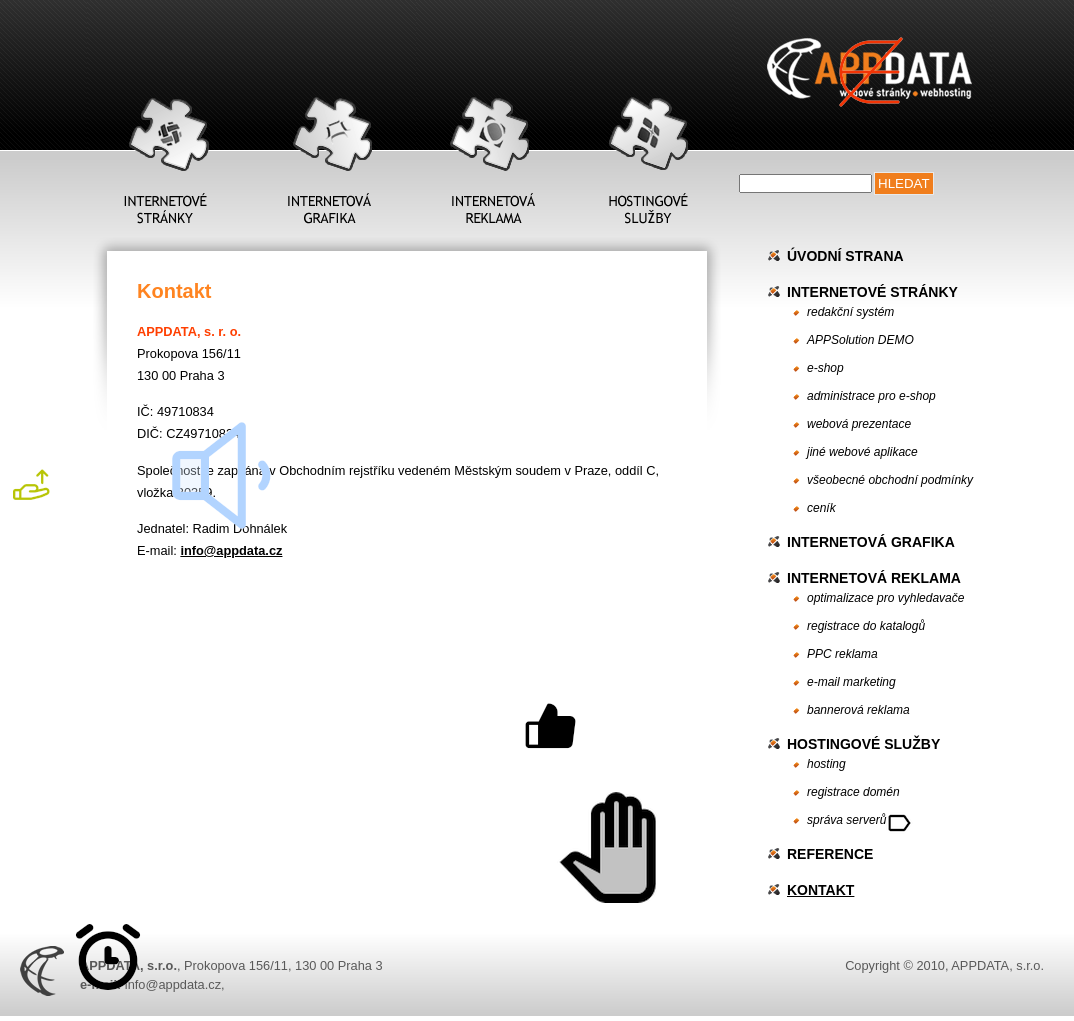 This screenshot has height=1021, width=1074. What do you see at coordinates (229, 475) in the screenshot?
I see `volume set to low level` at bounding box center [229, 475].